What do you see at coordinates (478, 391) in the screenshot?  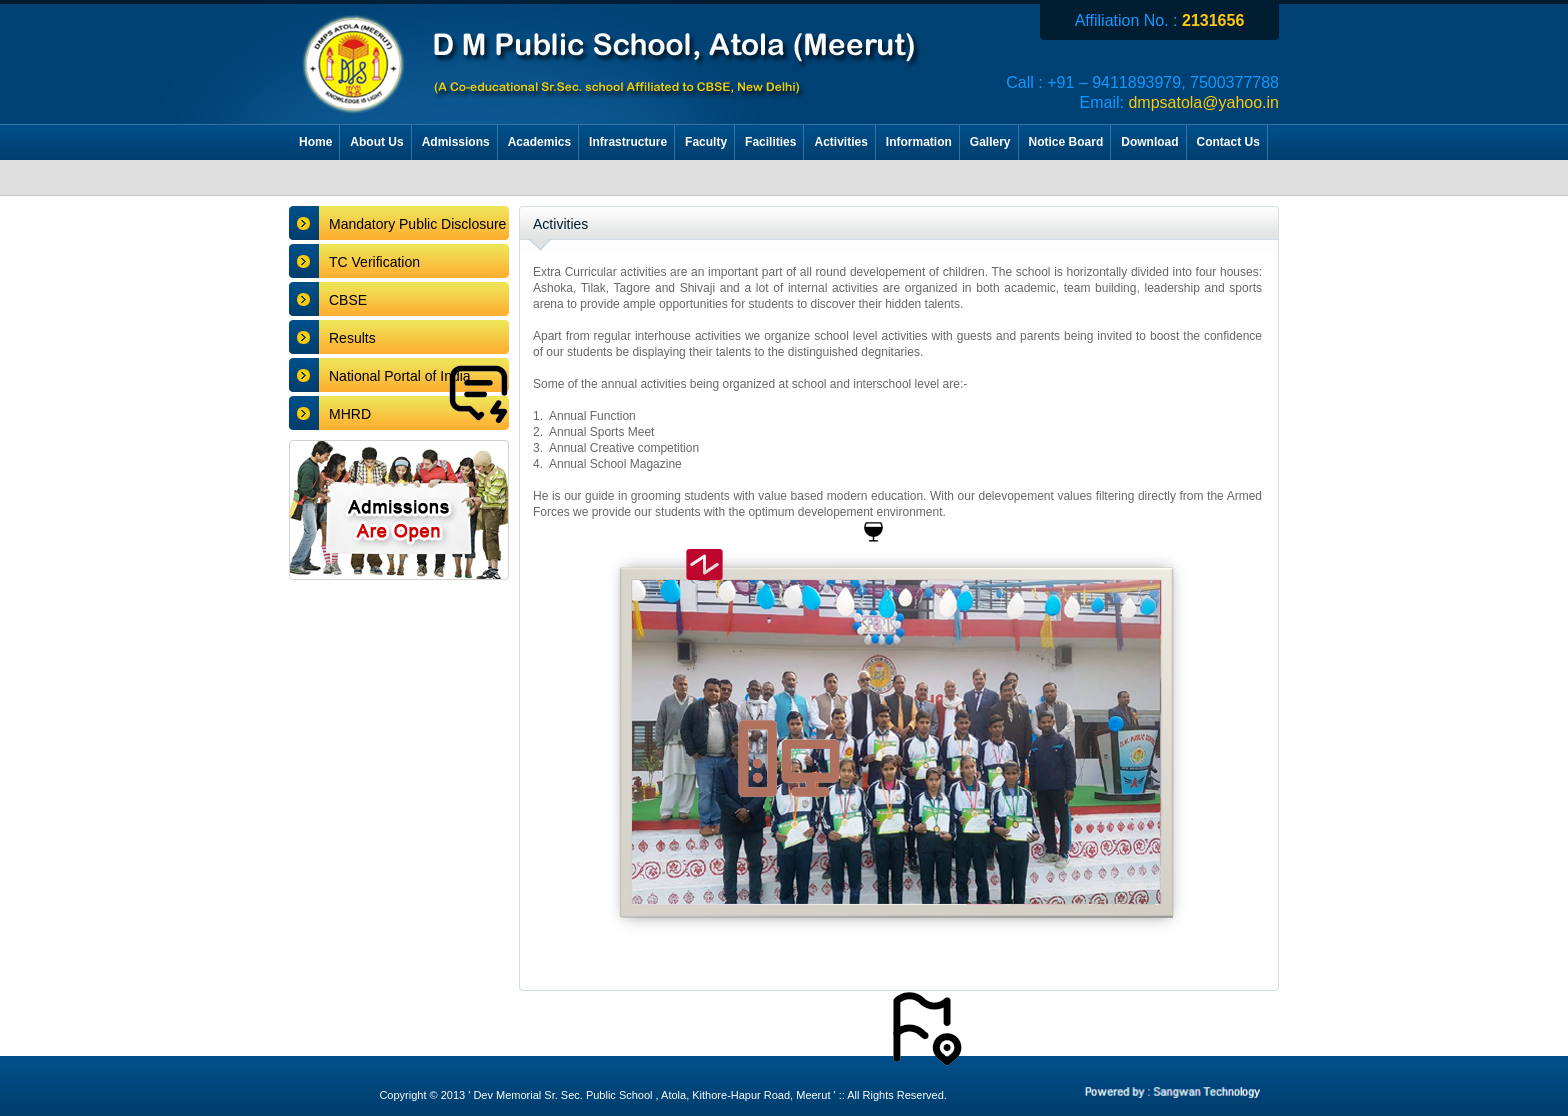 I see `send a quick reply` at bounding box center [478, 391].